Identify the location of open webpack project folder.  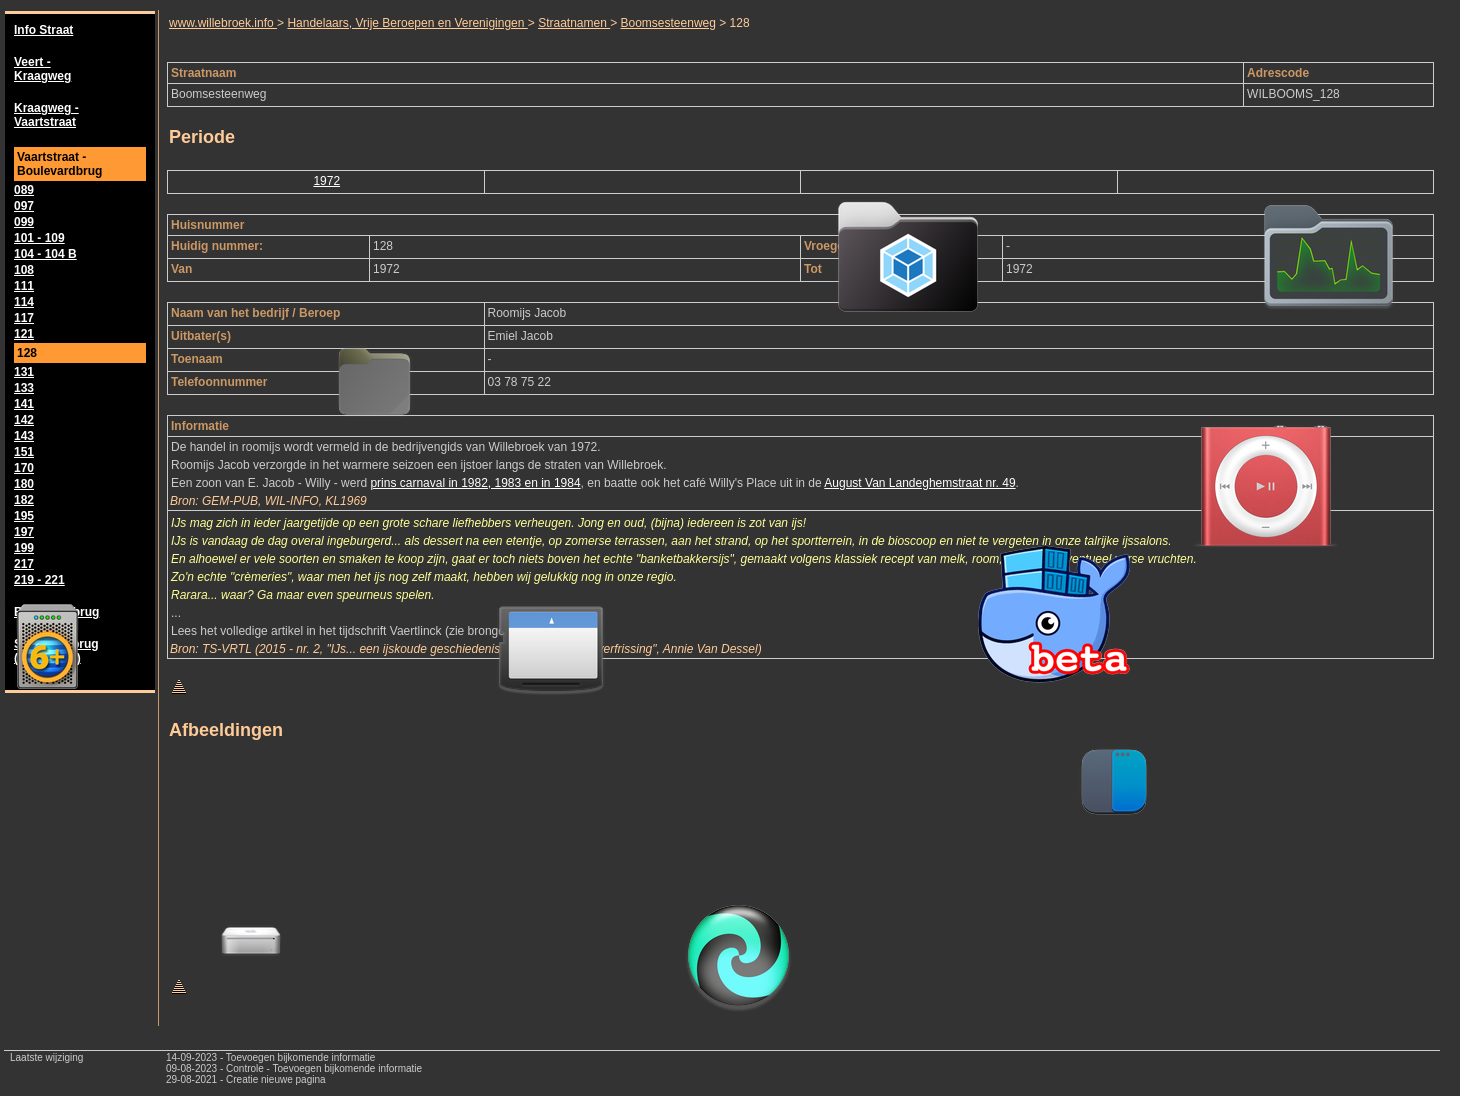
(907, 260).